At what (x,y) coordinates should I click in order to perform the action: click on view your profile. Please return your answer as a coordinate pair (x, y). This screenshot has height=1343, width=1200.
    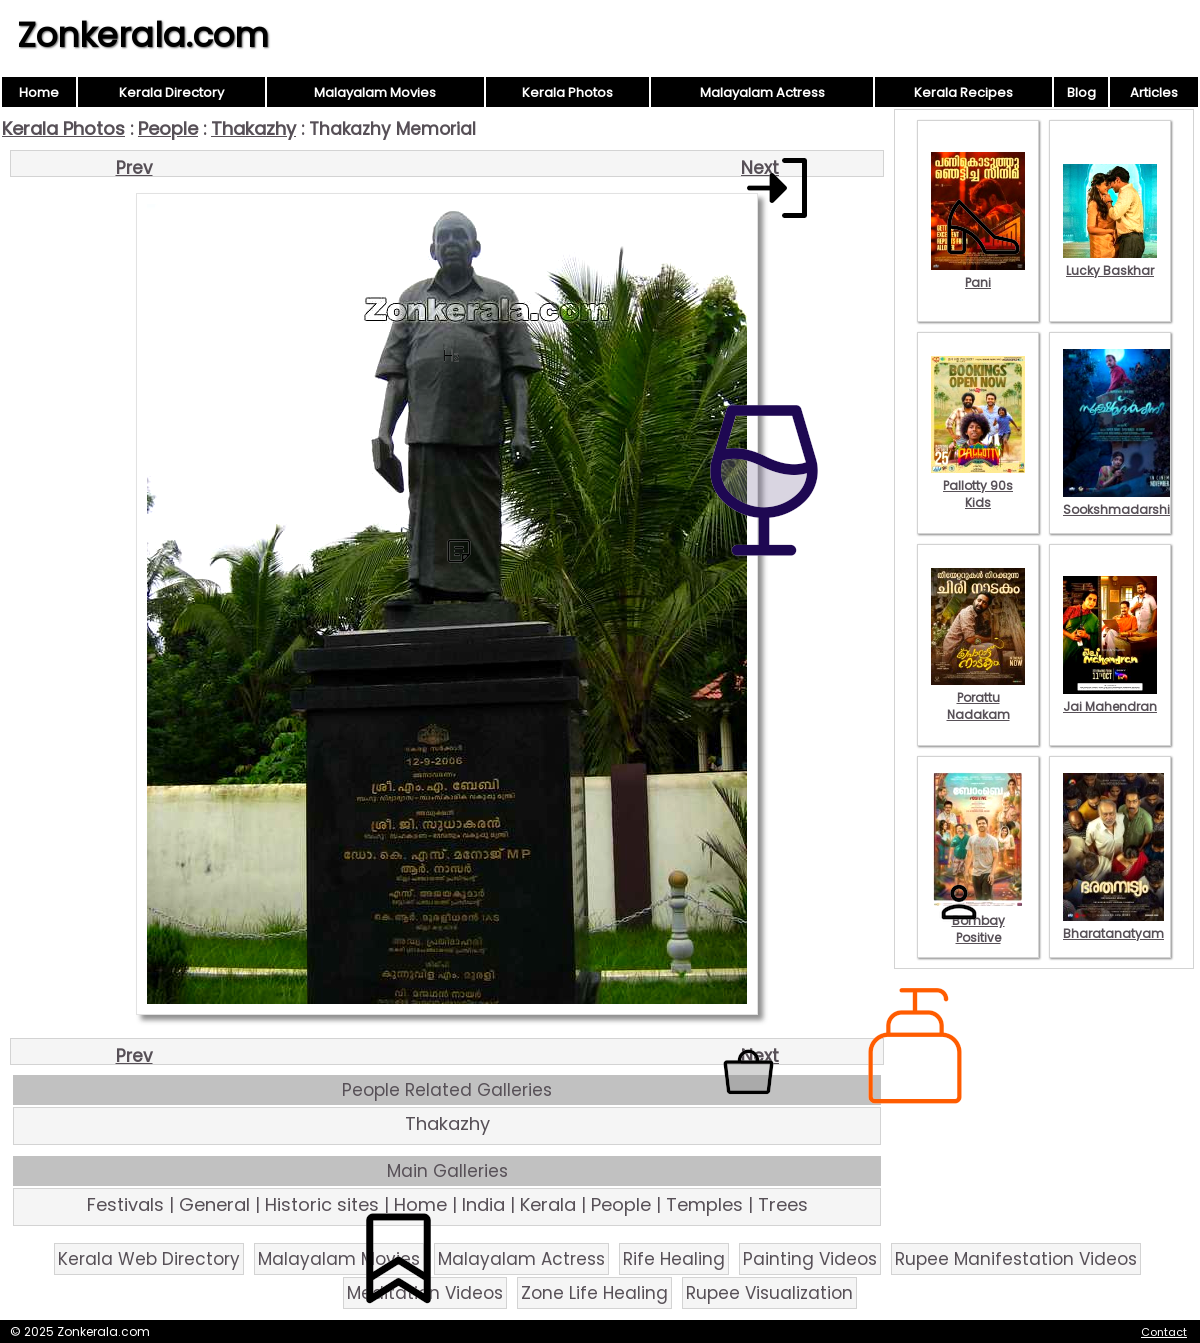
    Looking at the image, I should click on (959, 902).